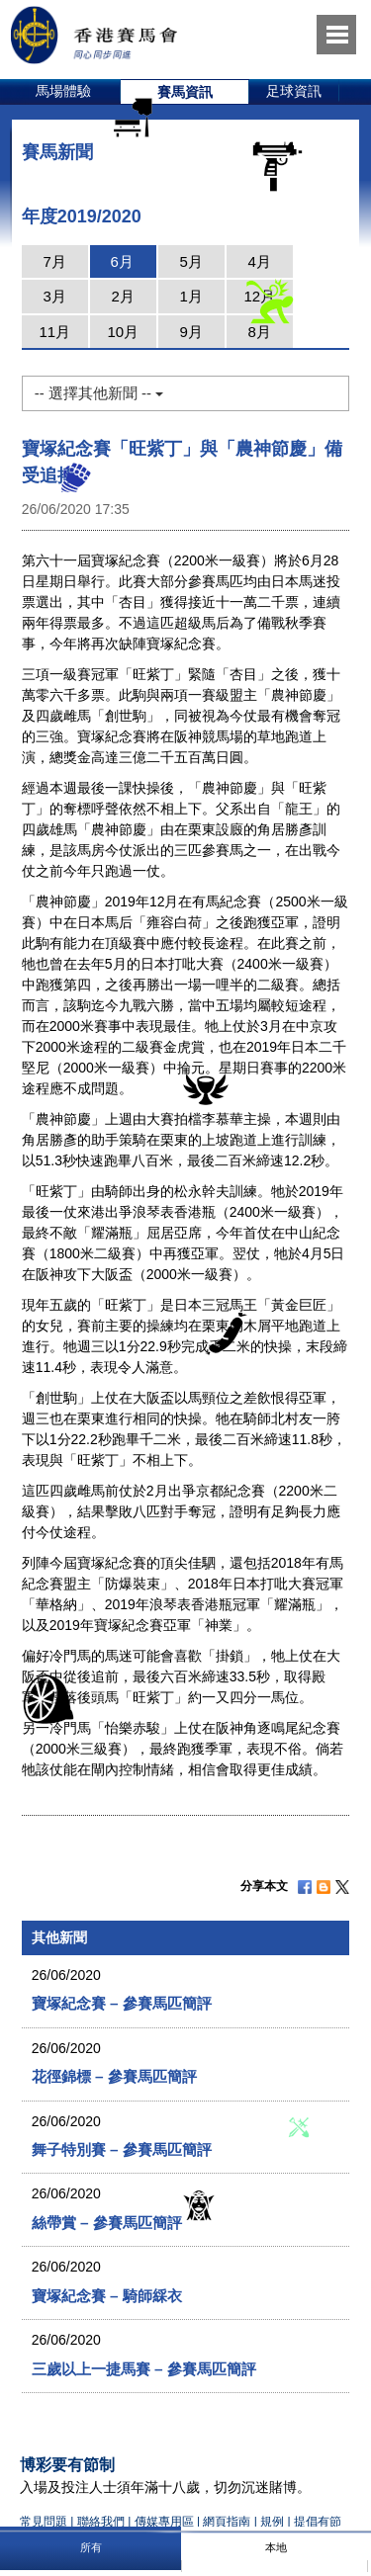 The width and height of the screenshot is (371, 2576). What do you see at coordinates (76, 477) in the screenshot?
I see `select a melee or unarmed combat skill` at bounding box center [76, 477].